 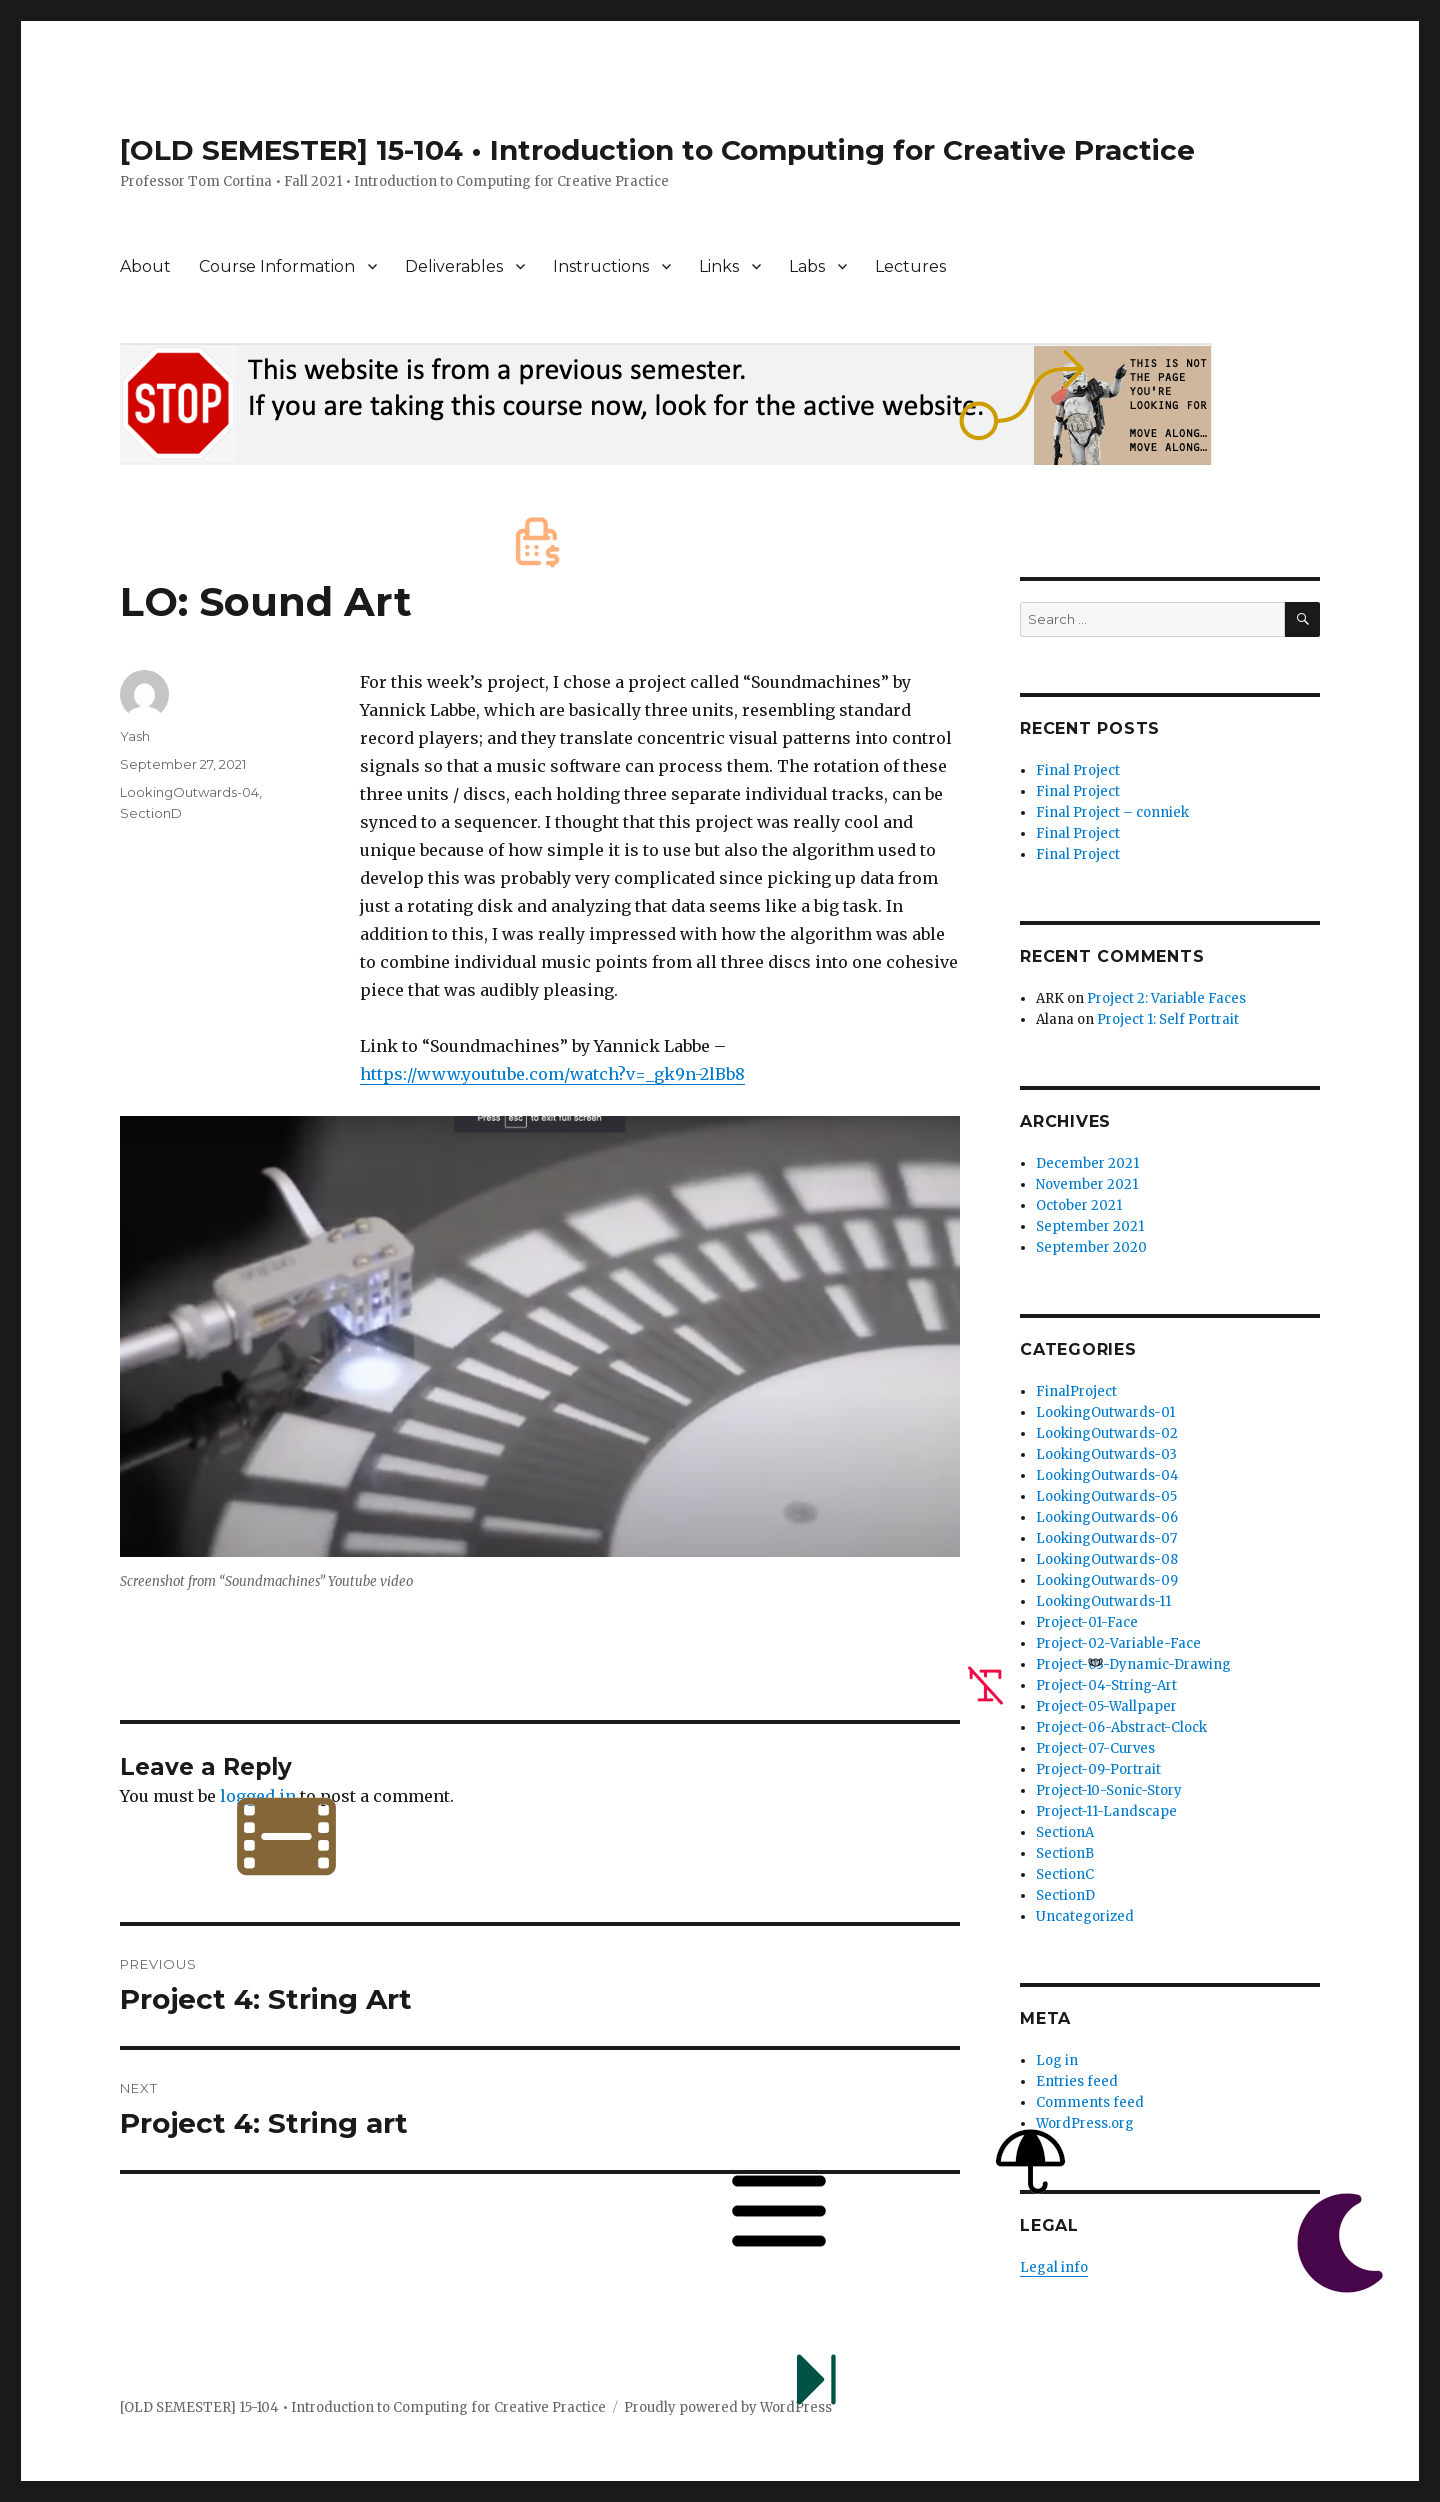 I want to click on open navigation menu, so click(x=779, y=2211).